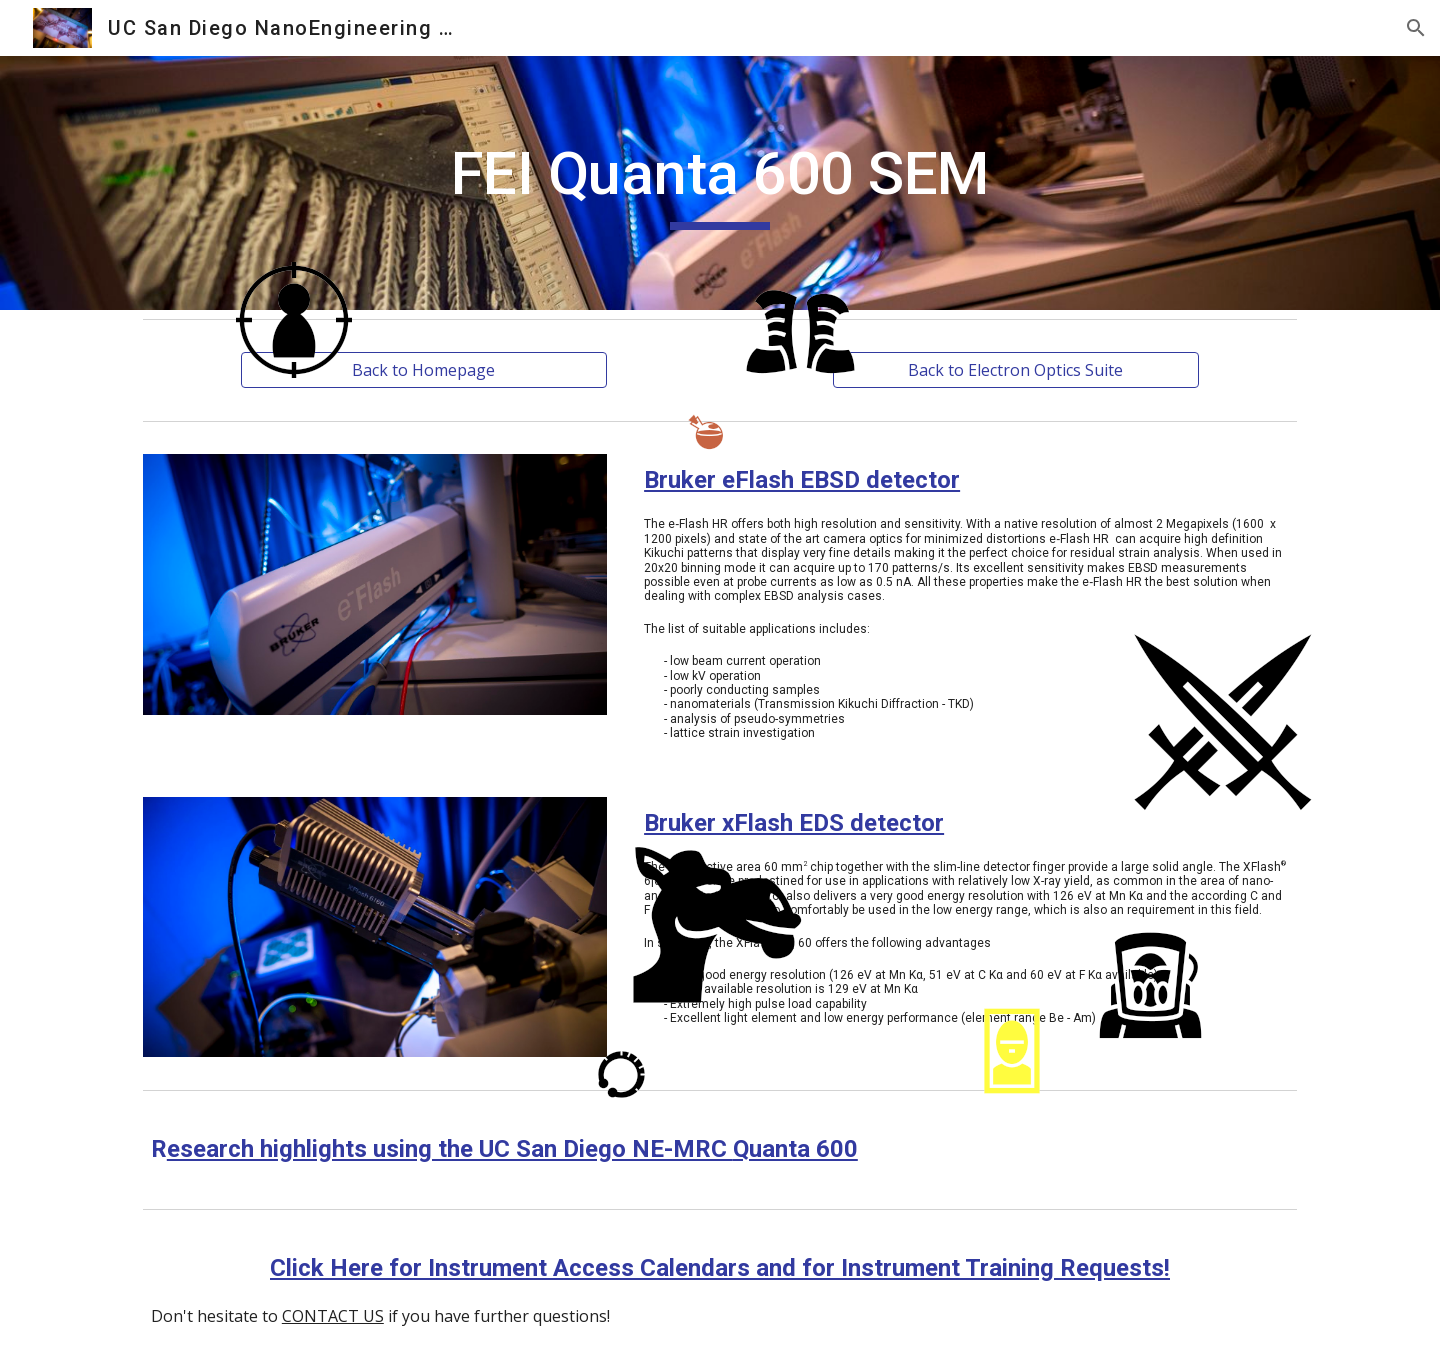 The image size is (1440, 1361). What do you see at coordinates (717, 918) in the screenshot?
I see `camel-related game content or desert theme` at bounding box center [717, 918].